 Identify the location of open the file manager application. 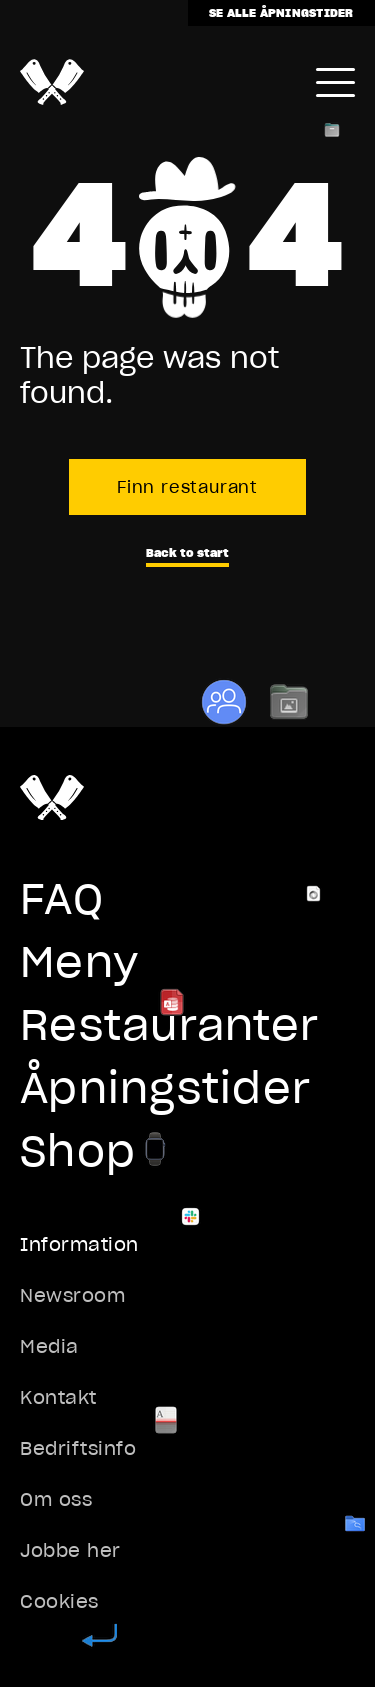
(332, 130).